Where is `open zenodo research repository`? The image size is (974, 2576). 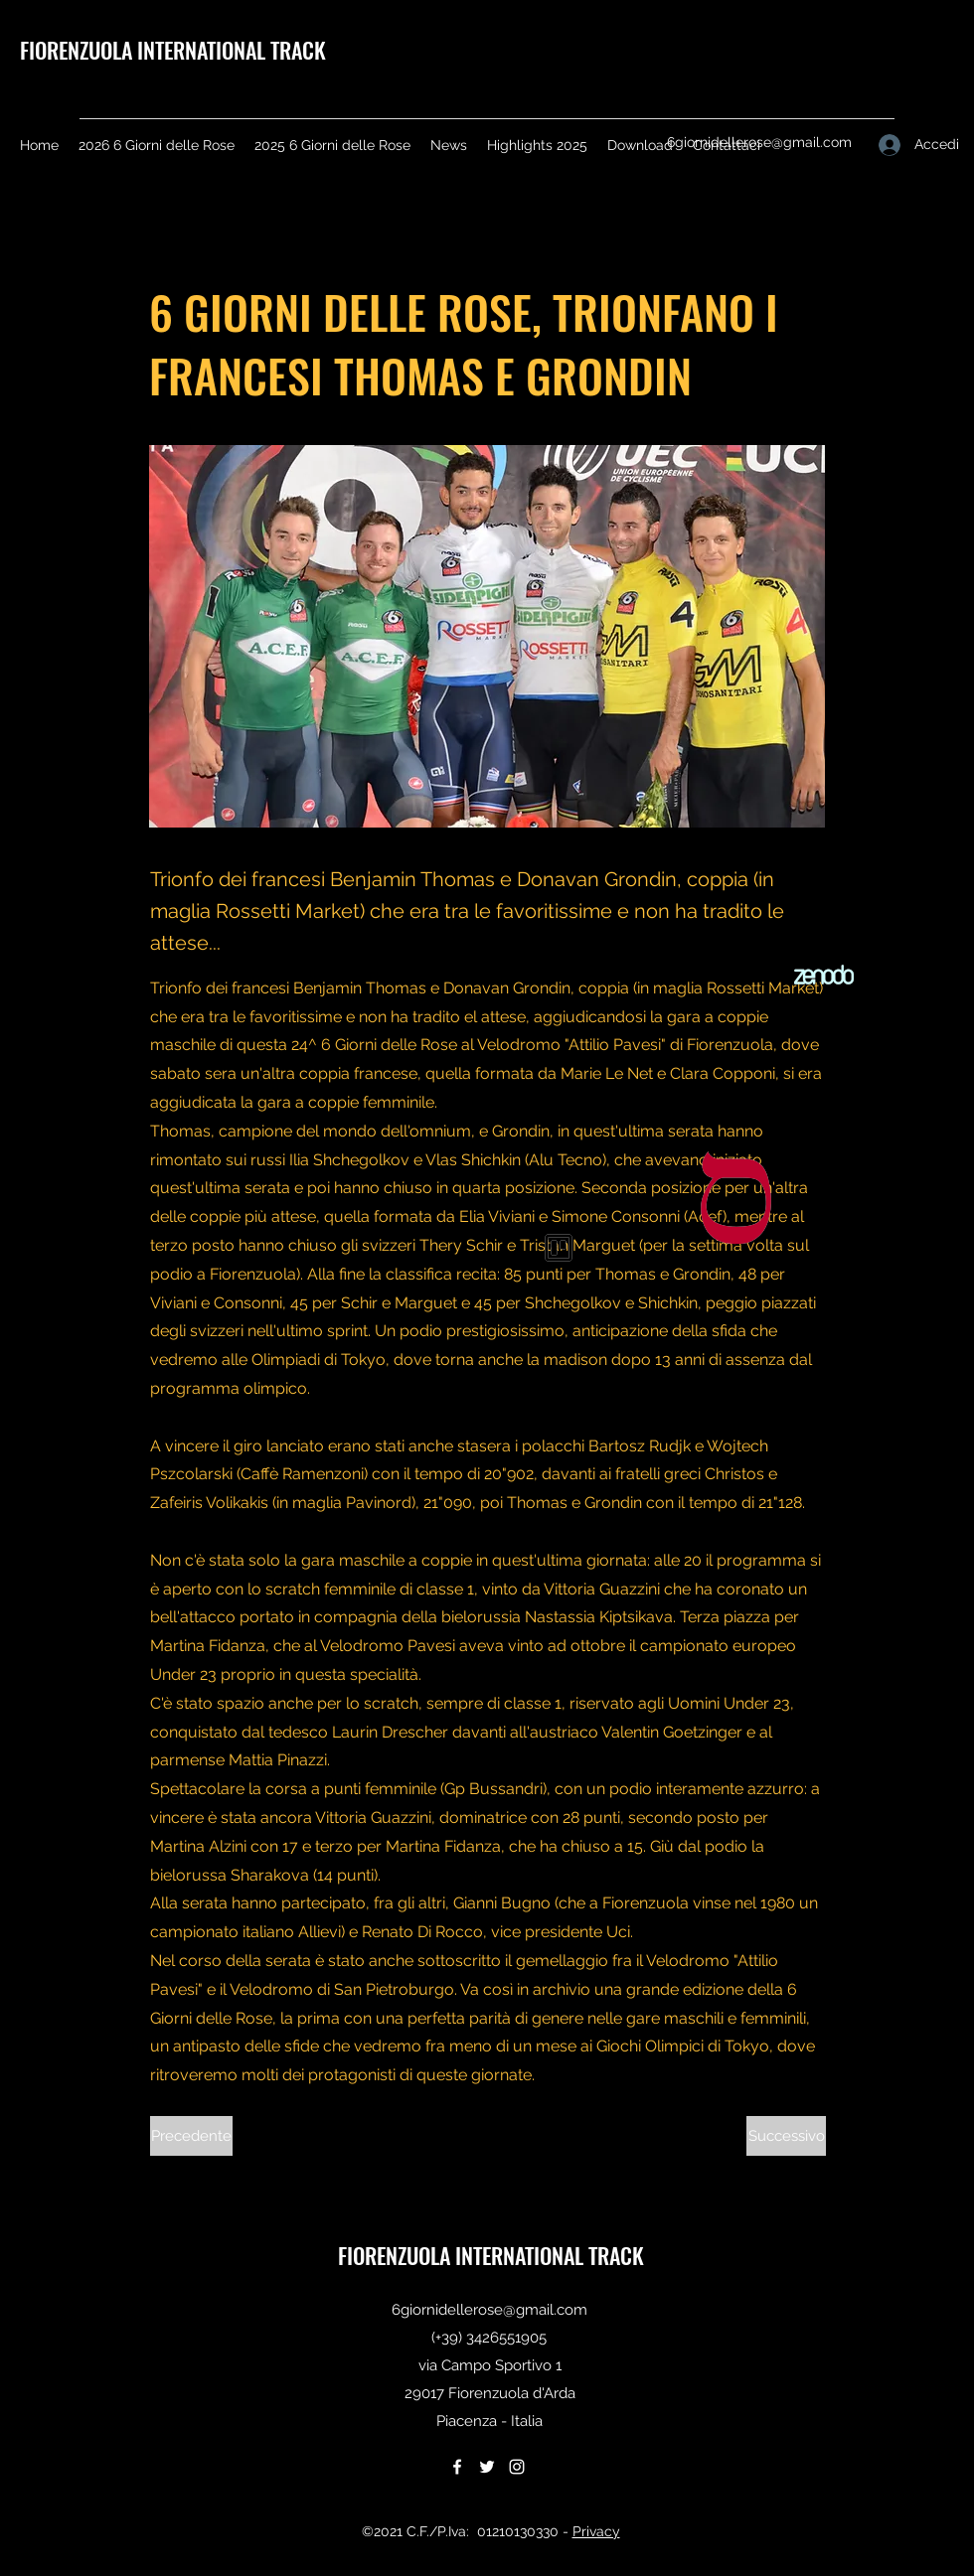
open zenodo research repository is located at coordinates (824, 975).